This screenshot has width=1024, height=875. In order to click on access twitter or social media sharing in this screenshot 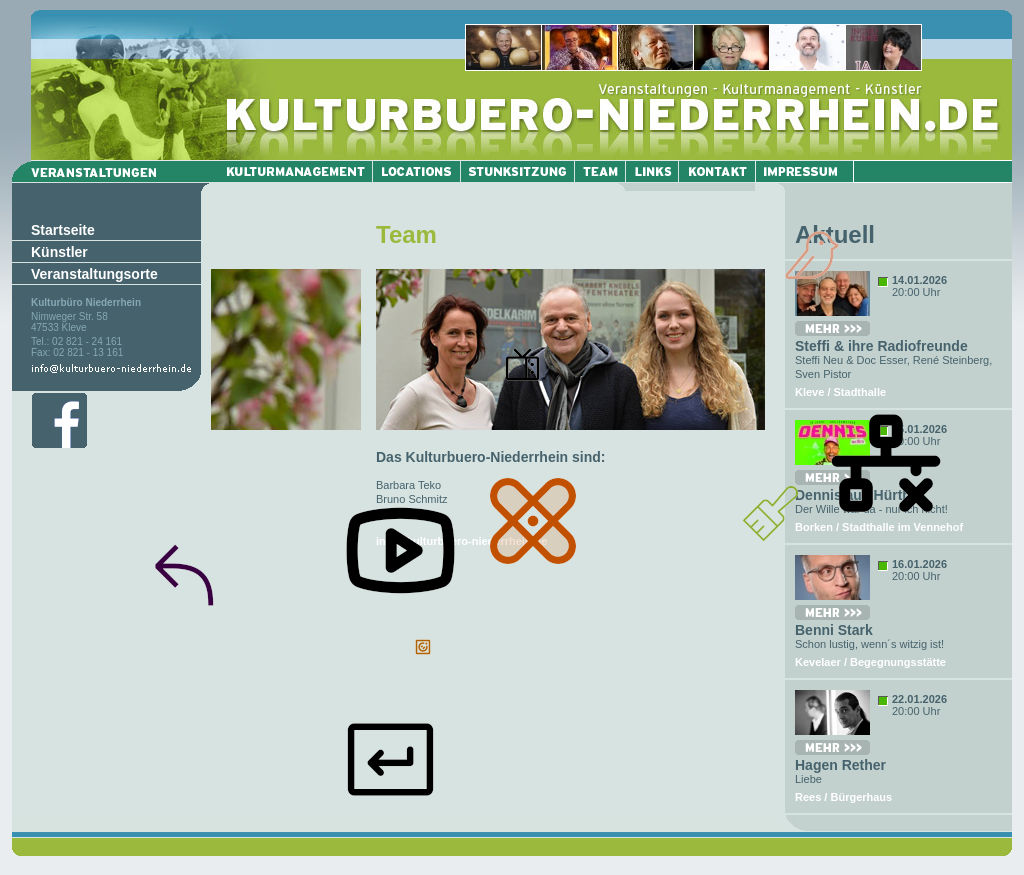, I will do `click(813, 257)`.